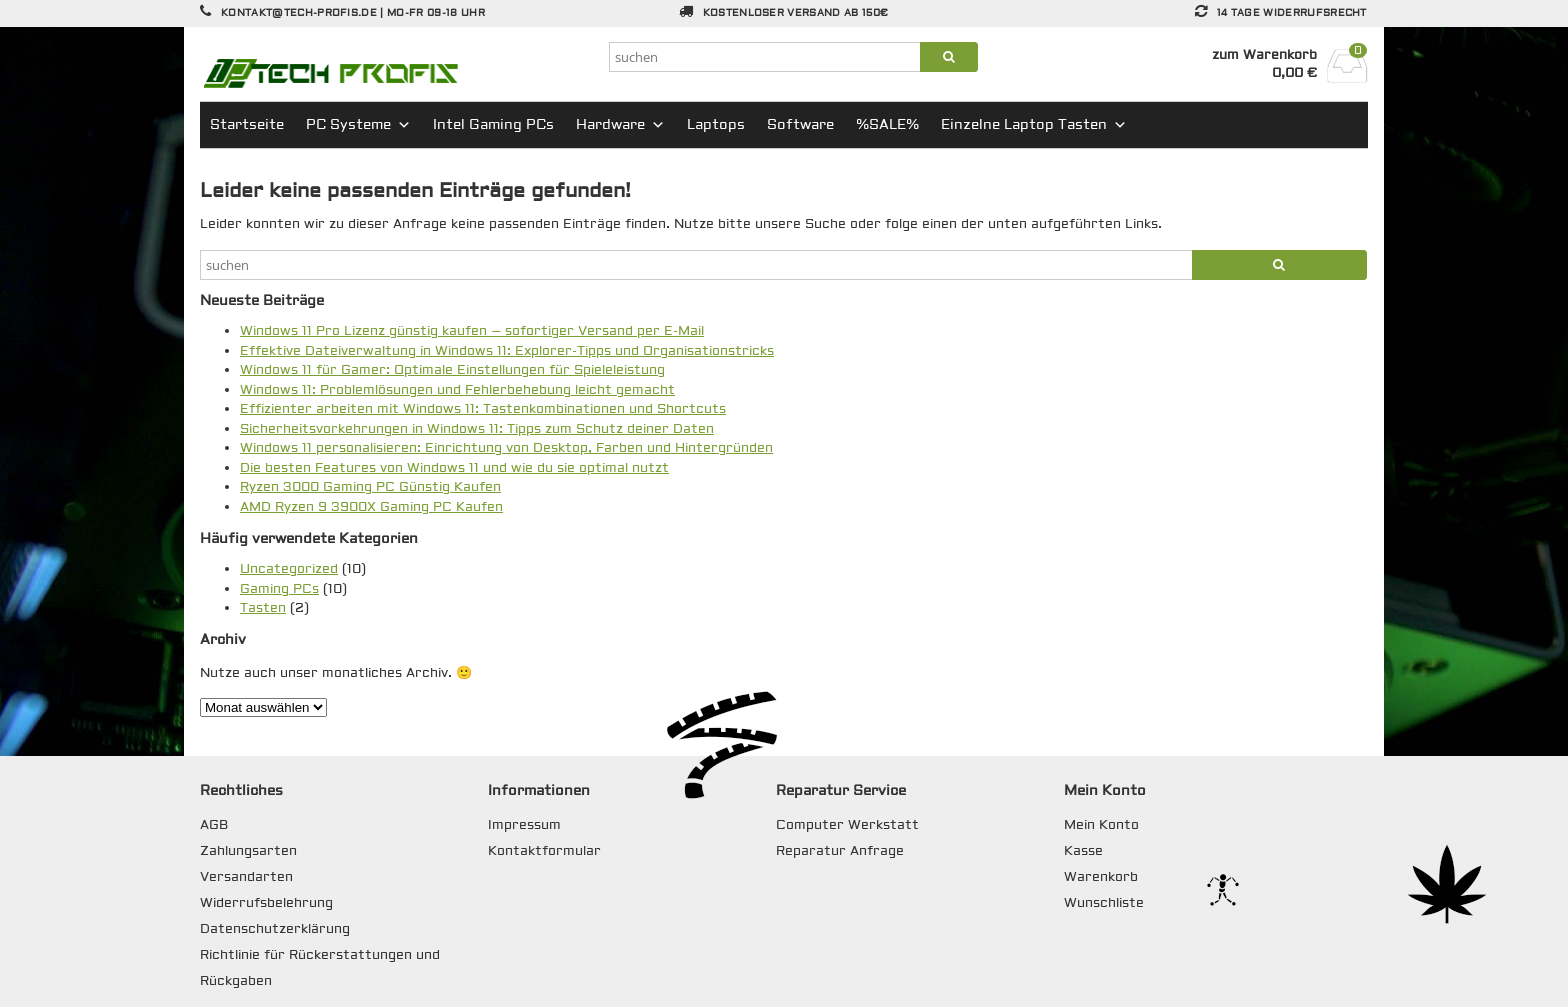  Describe the element at coordinates (1447, 884) in the screenshot. I see `browse hemp or cannabis-related products` at that location.